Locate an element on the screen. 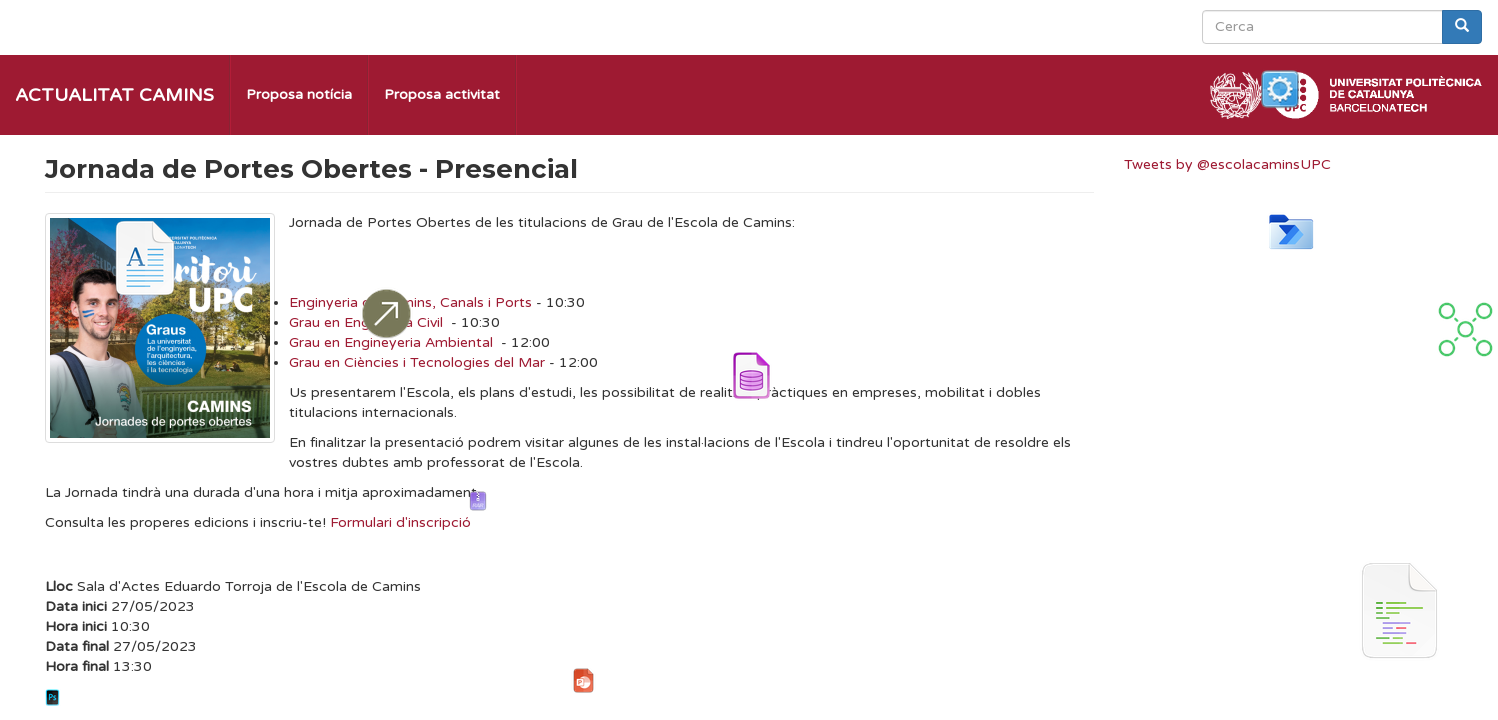 This screenshot has height=720, width=1498. open a word processing document is located at coordinates (145, 258).